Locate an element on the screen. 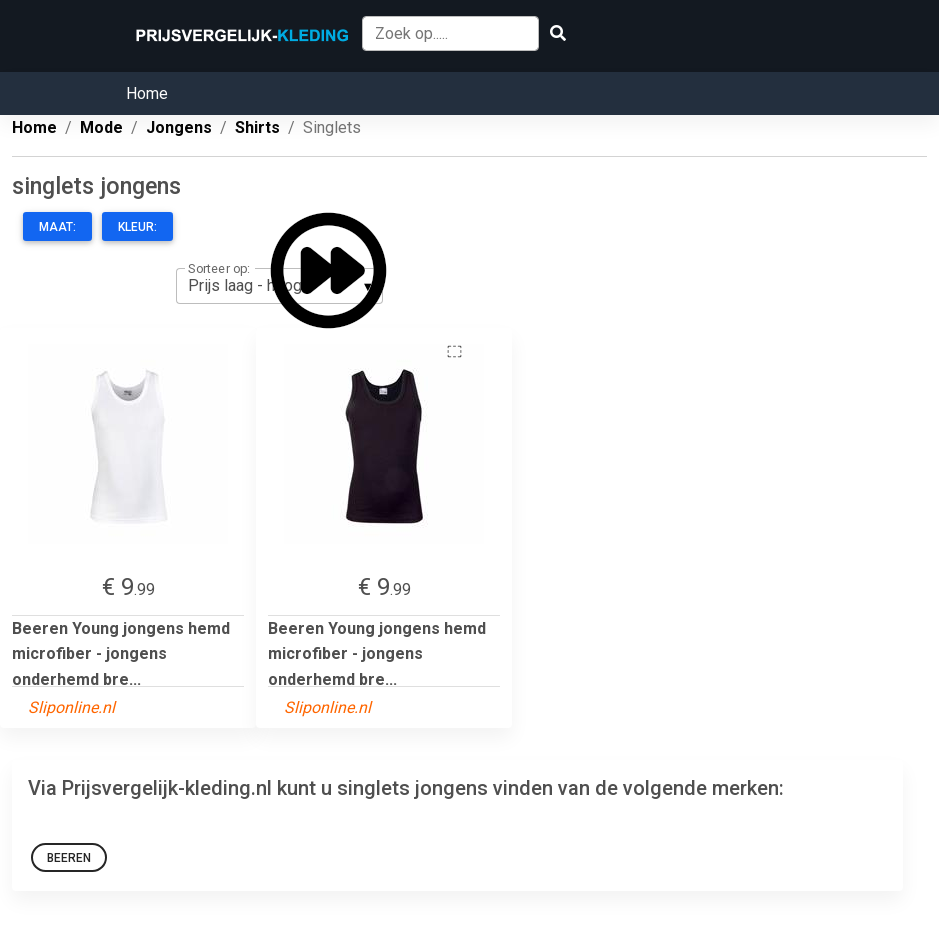 The width and height of the screenshot is (939, 925). select or define a region is located at coordinates (454, 351).